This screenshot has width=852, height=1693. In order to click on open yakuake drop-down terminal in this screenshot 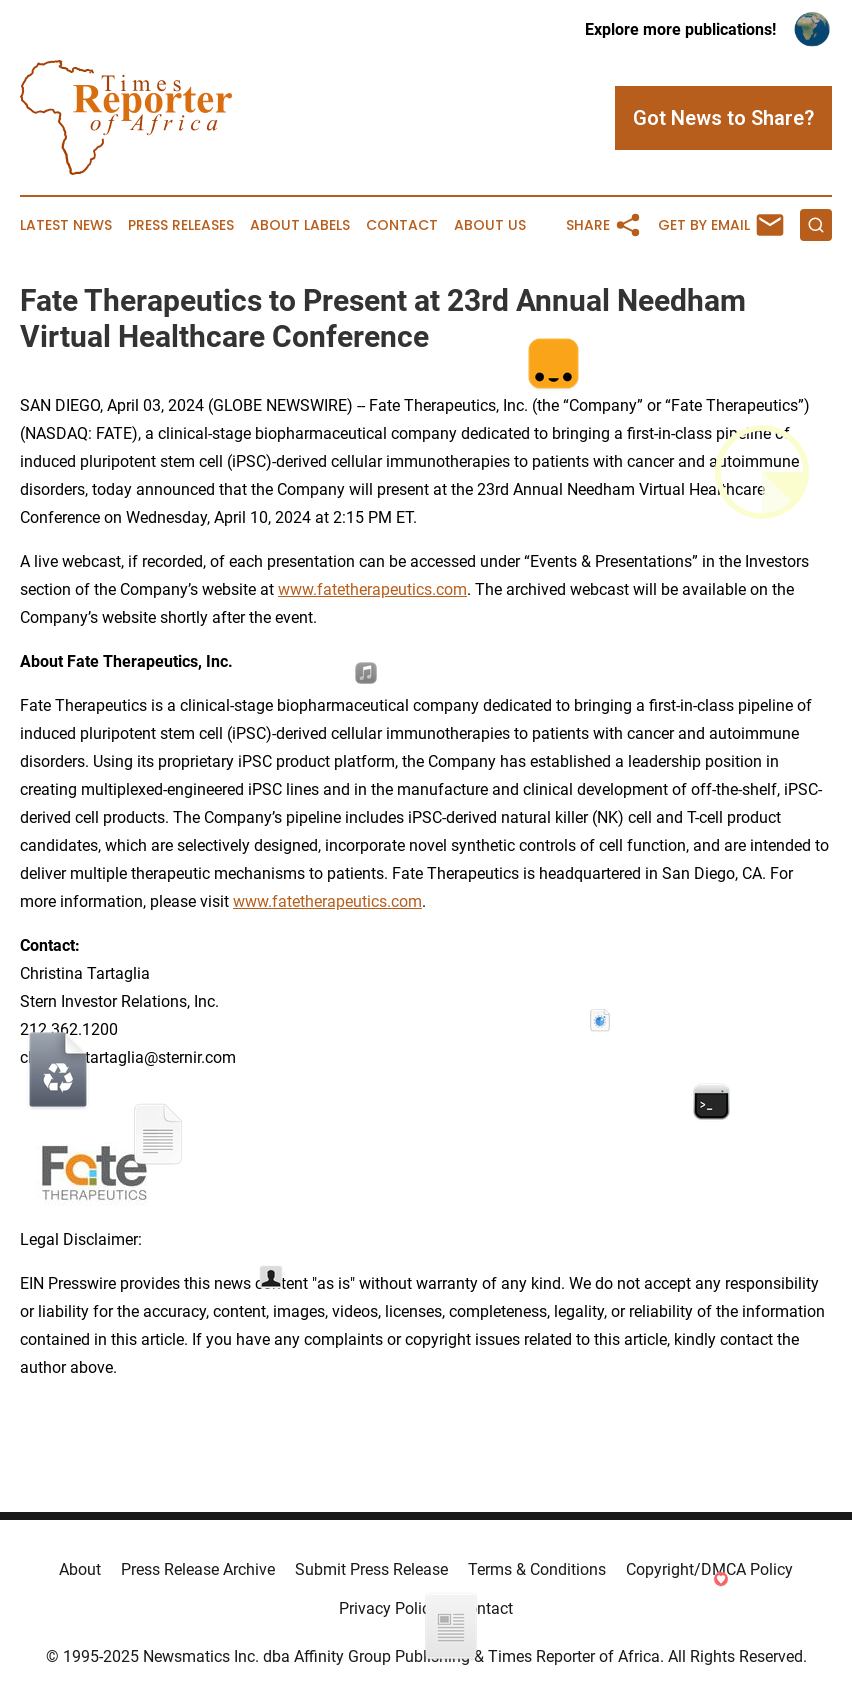, I will do `click(711, 1101)`.